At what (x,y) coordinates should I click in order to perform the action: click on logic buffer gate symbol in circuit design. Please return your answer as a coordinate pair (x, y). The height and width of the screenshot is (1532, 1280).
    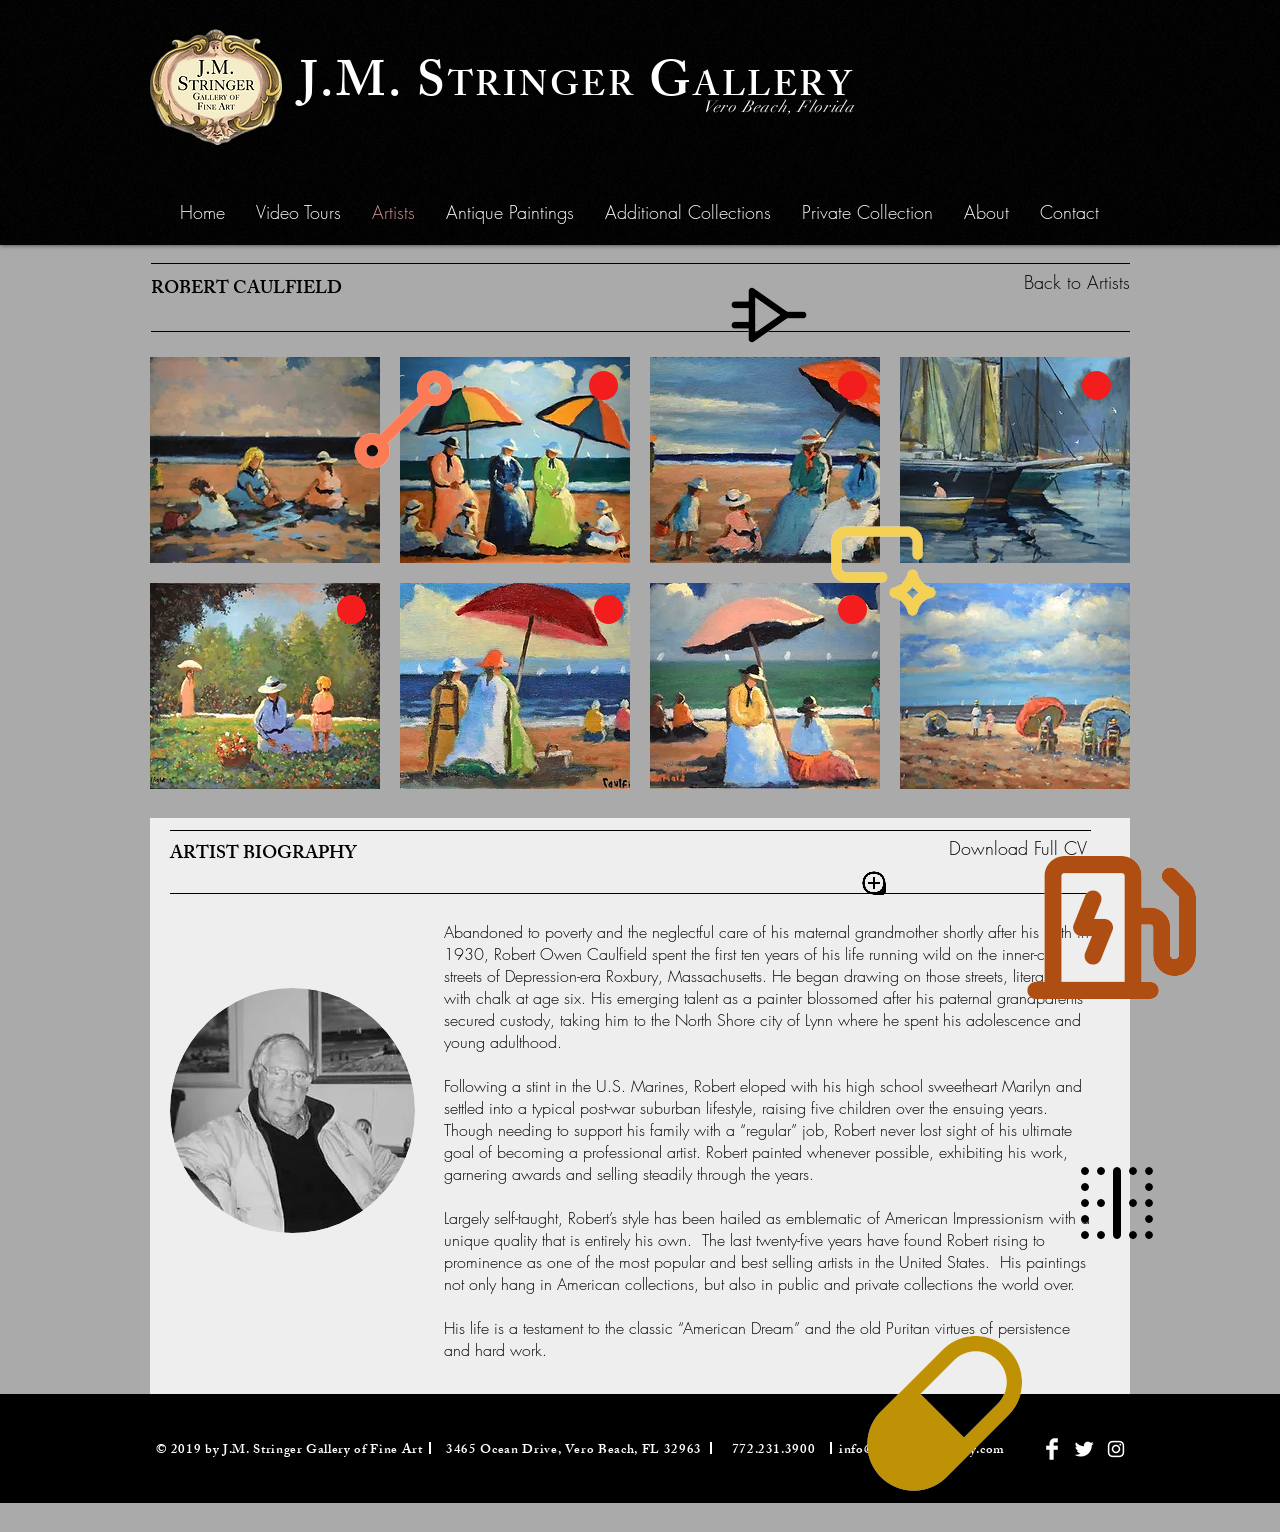
    Looking at the image, I should click on (769, 315).